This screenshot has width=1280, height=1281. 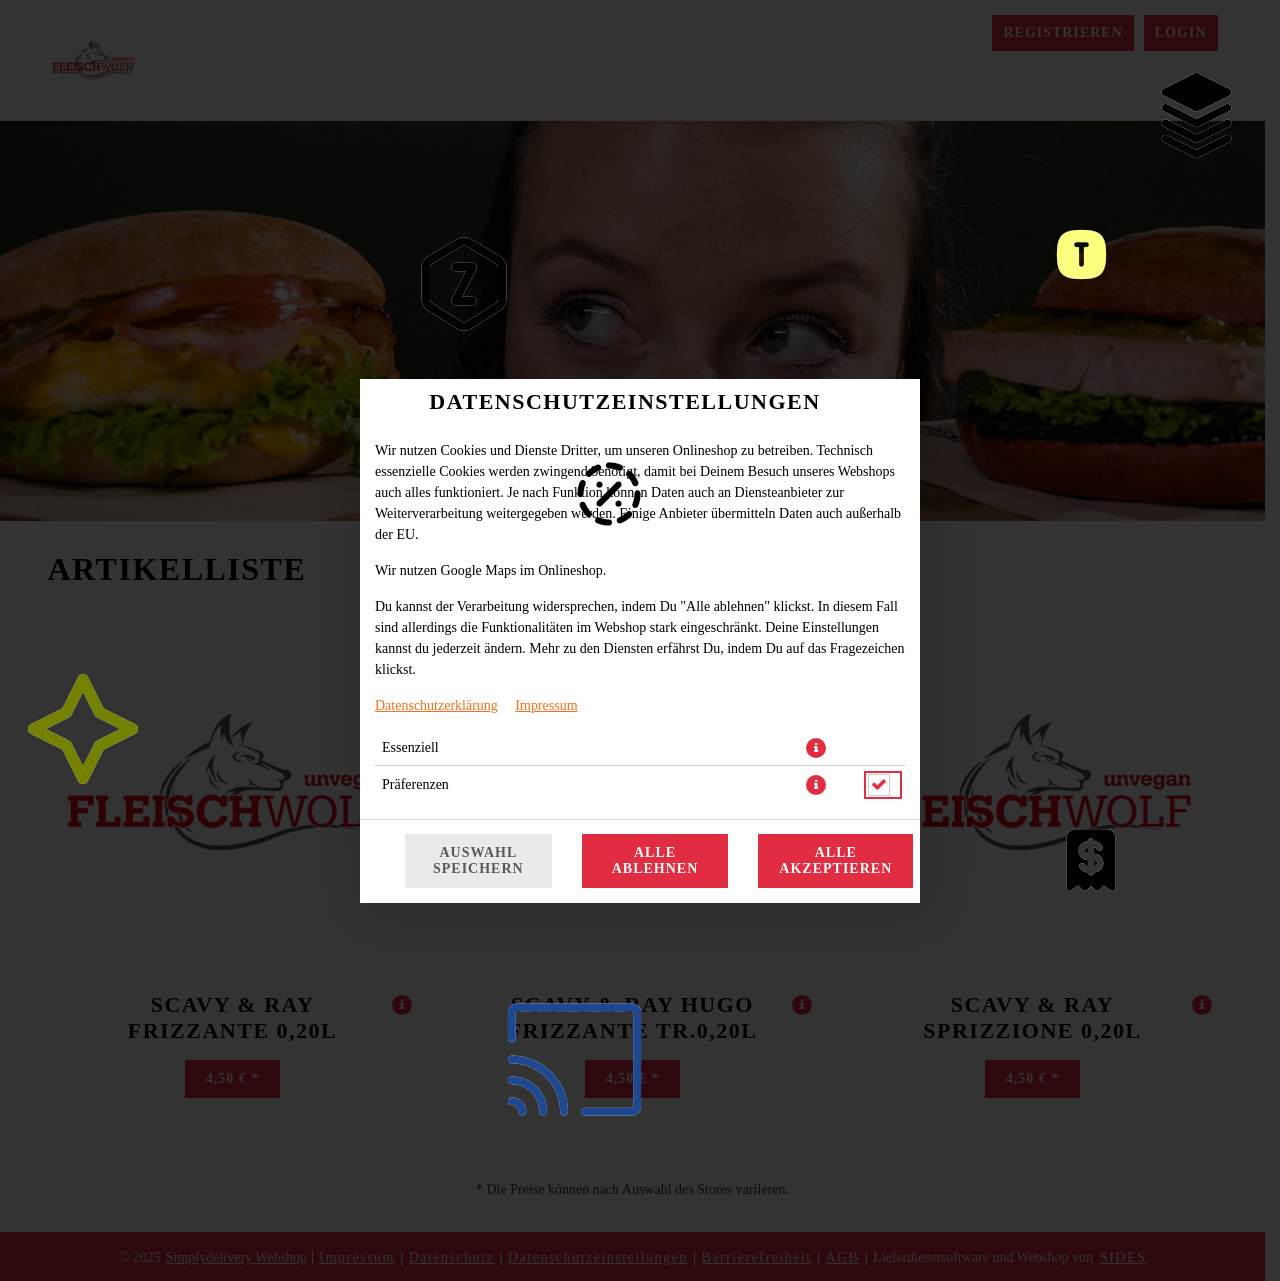 I want to click on view payment receipt, so click(x=1091, y=860).